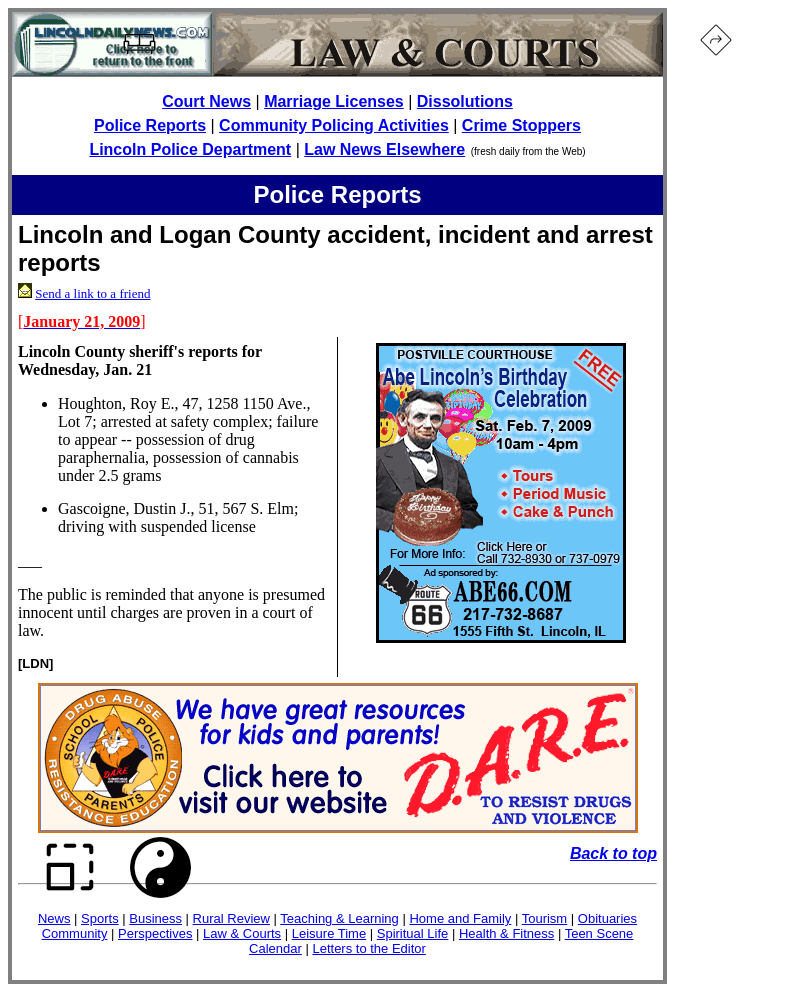  Describe the element at coordinates (716, 40) in the screenshot. I see `indicates a turn or direction change ahead` at that location.